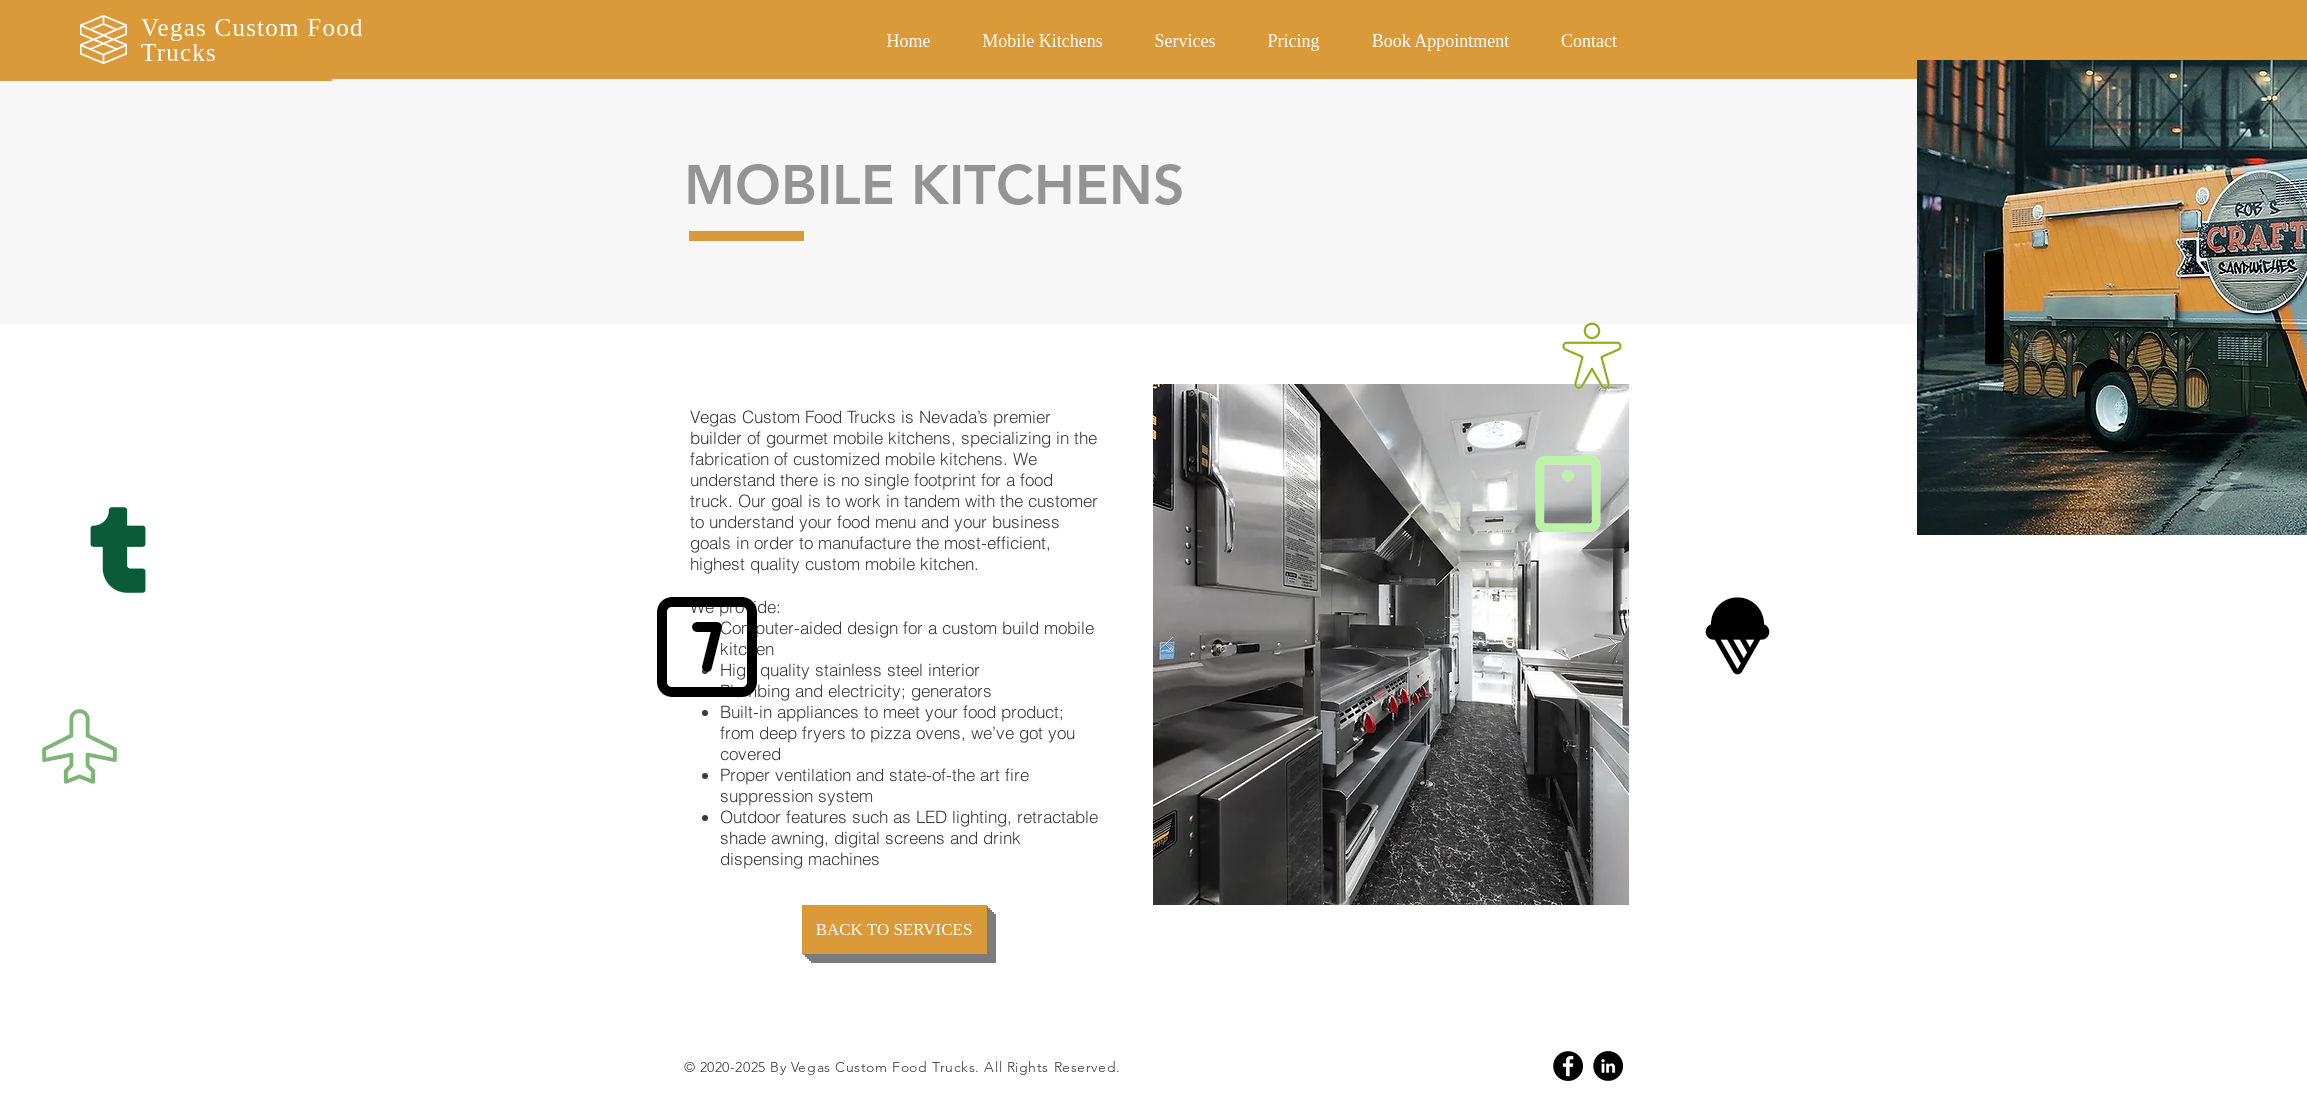 The image size is (2307, 1107). Describe the element at coordinates (118, 550) in the screenshot. I see `open the Tumblr app` at that location.